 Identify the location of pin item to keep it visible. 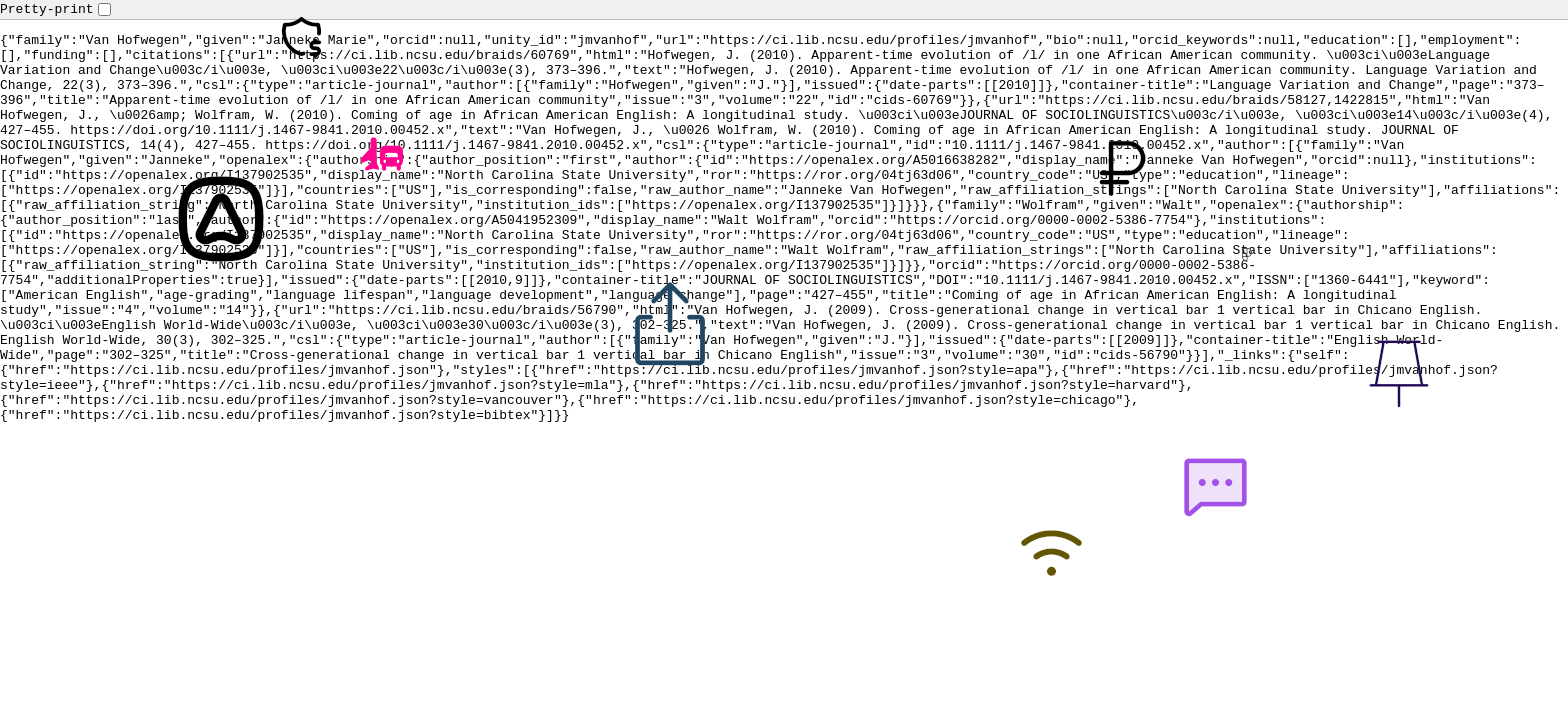
(1399, 370).